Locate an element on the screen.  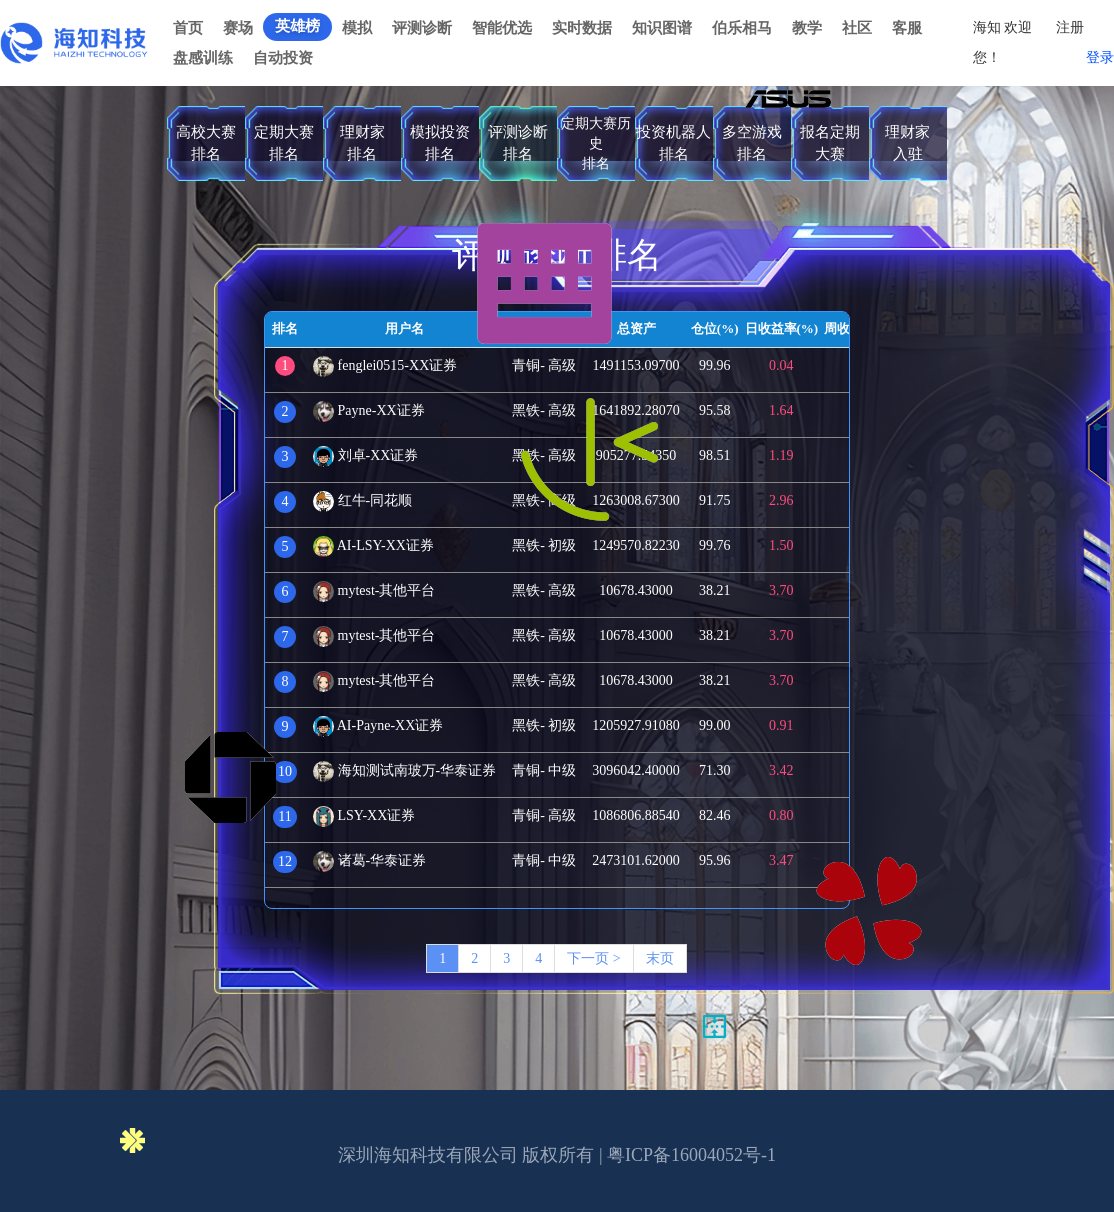
open scalar API documentation is located at coordinates (132, 1140).